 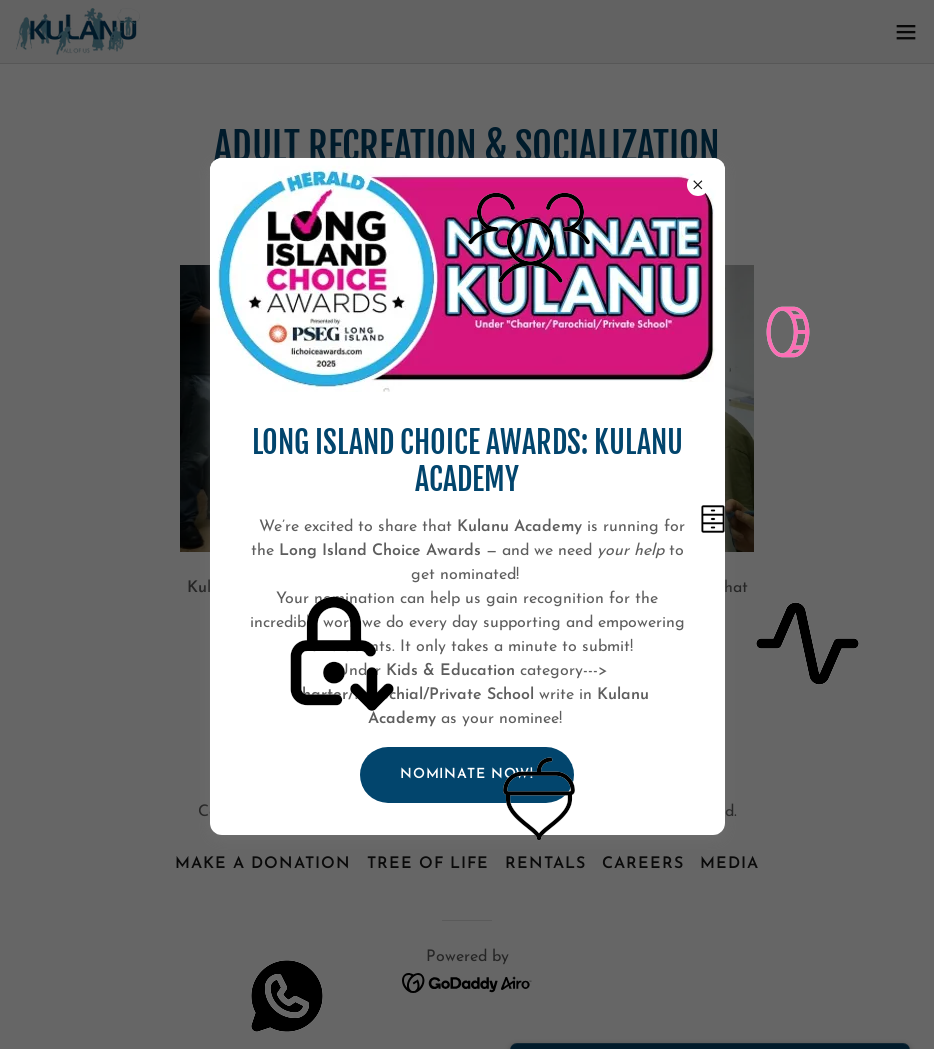 I want to click on download secure or encrypted content, so click(x=334, y=651).